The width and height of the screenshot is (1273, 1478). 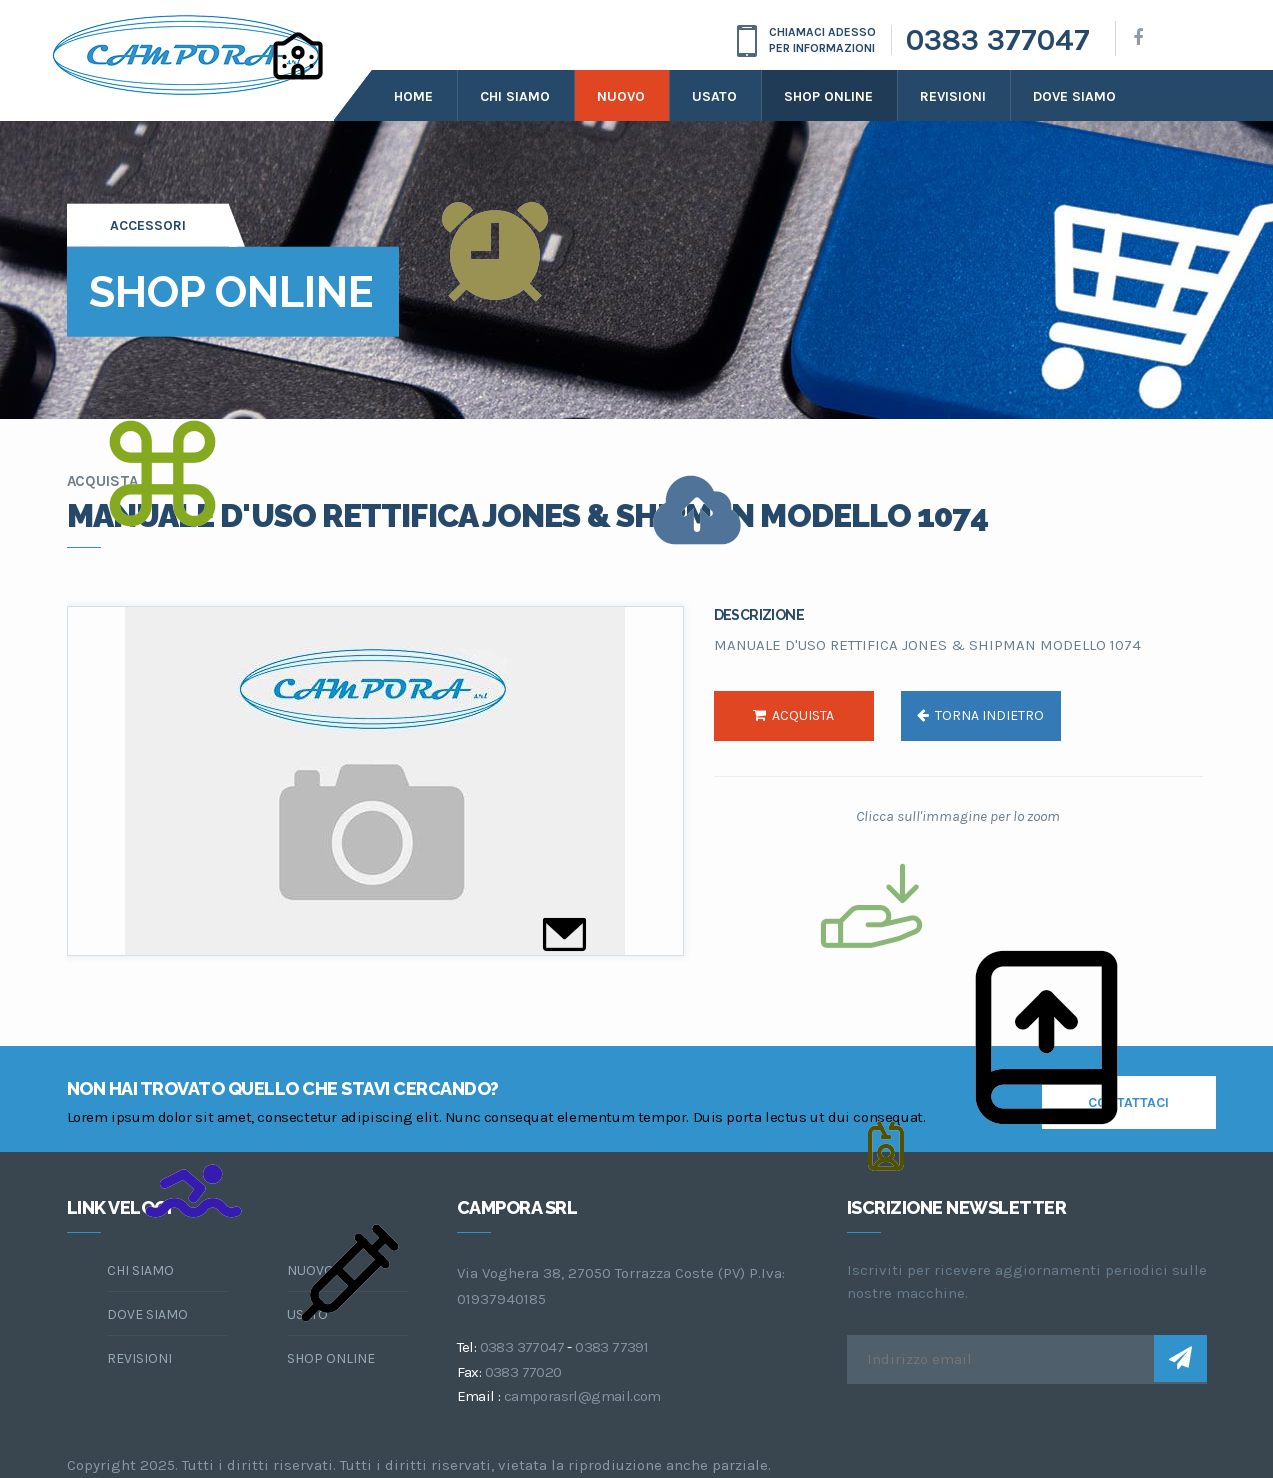 What do you see at coordinates (298, 57) in the screenshot?
I see `access educational institution or campus information` at bounding box center [298, 57].